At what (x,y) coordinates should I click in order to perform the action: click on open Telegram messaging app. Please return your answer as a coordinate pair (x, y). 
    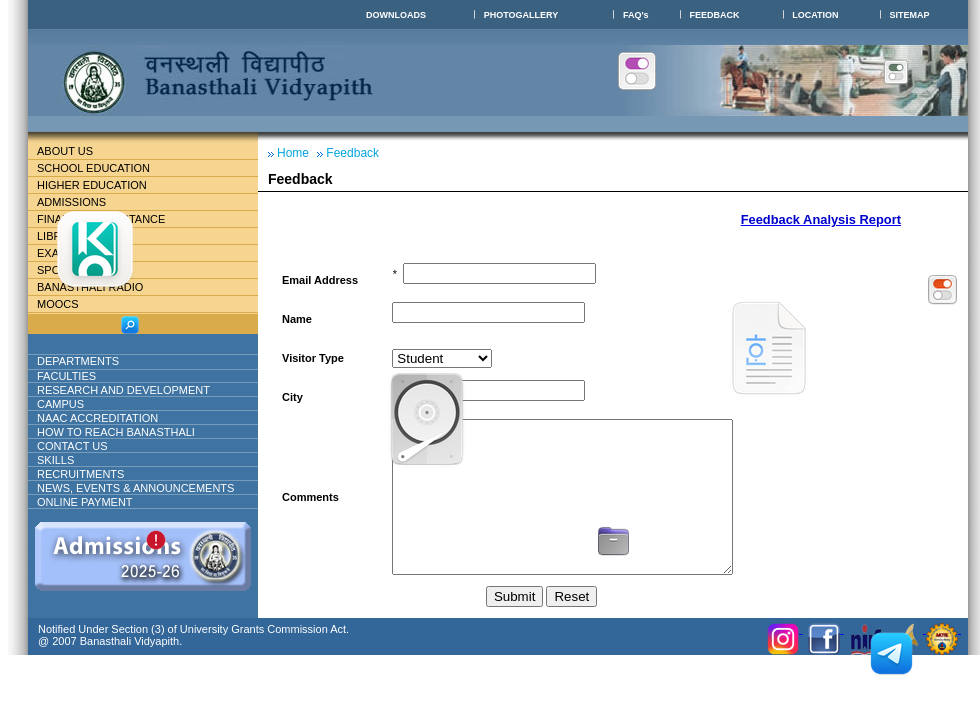
    Looking at the image, I should click on (891, 653).